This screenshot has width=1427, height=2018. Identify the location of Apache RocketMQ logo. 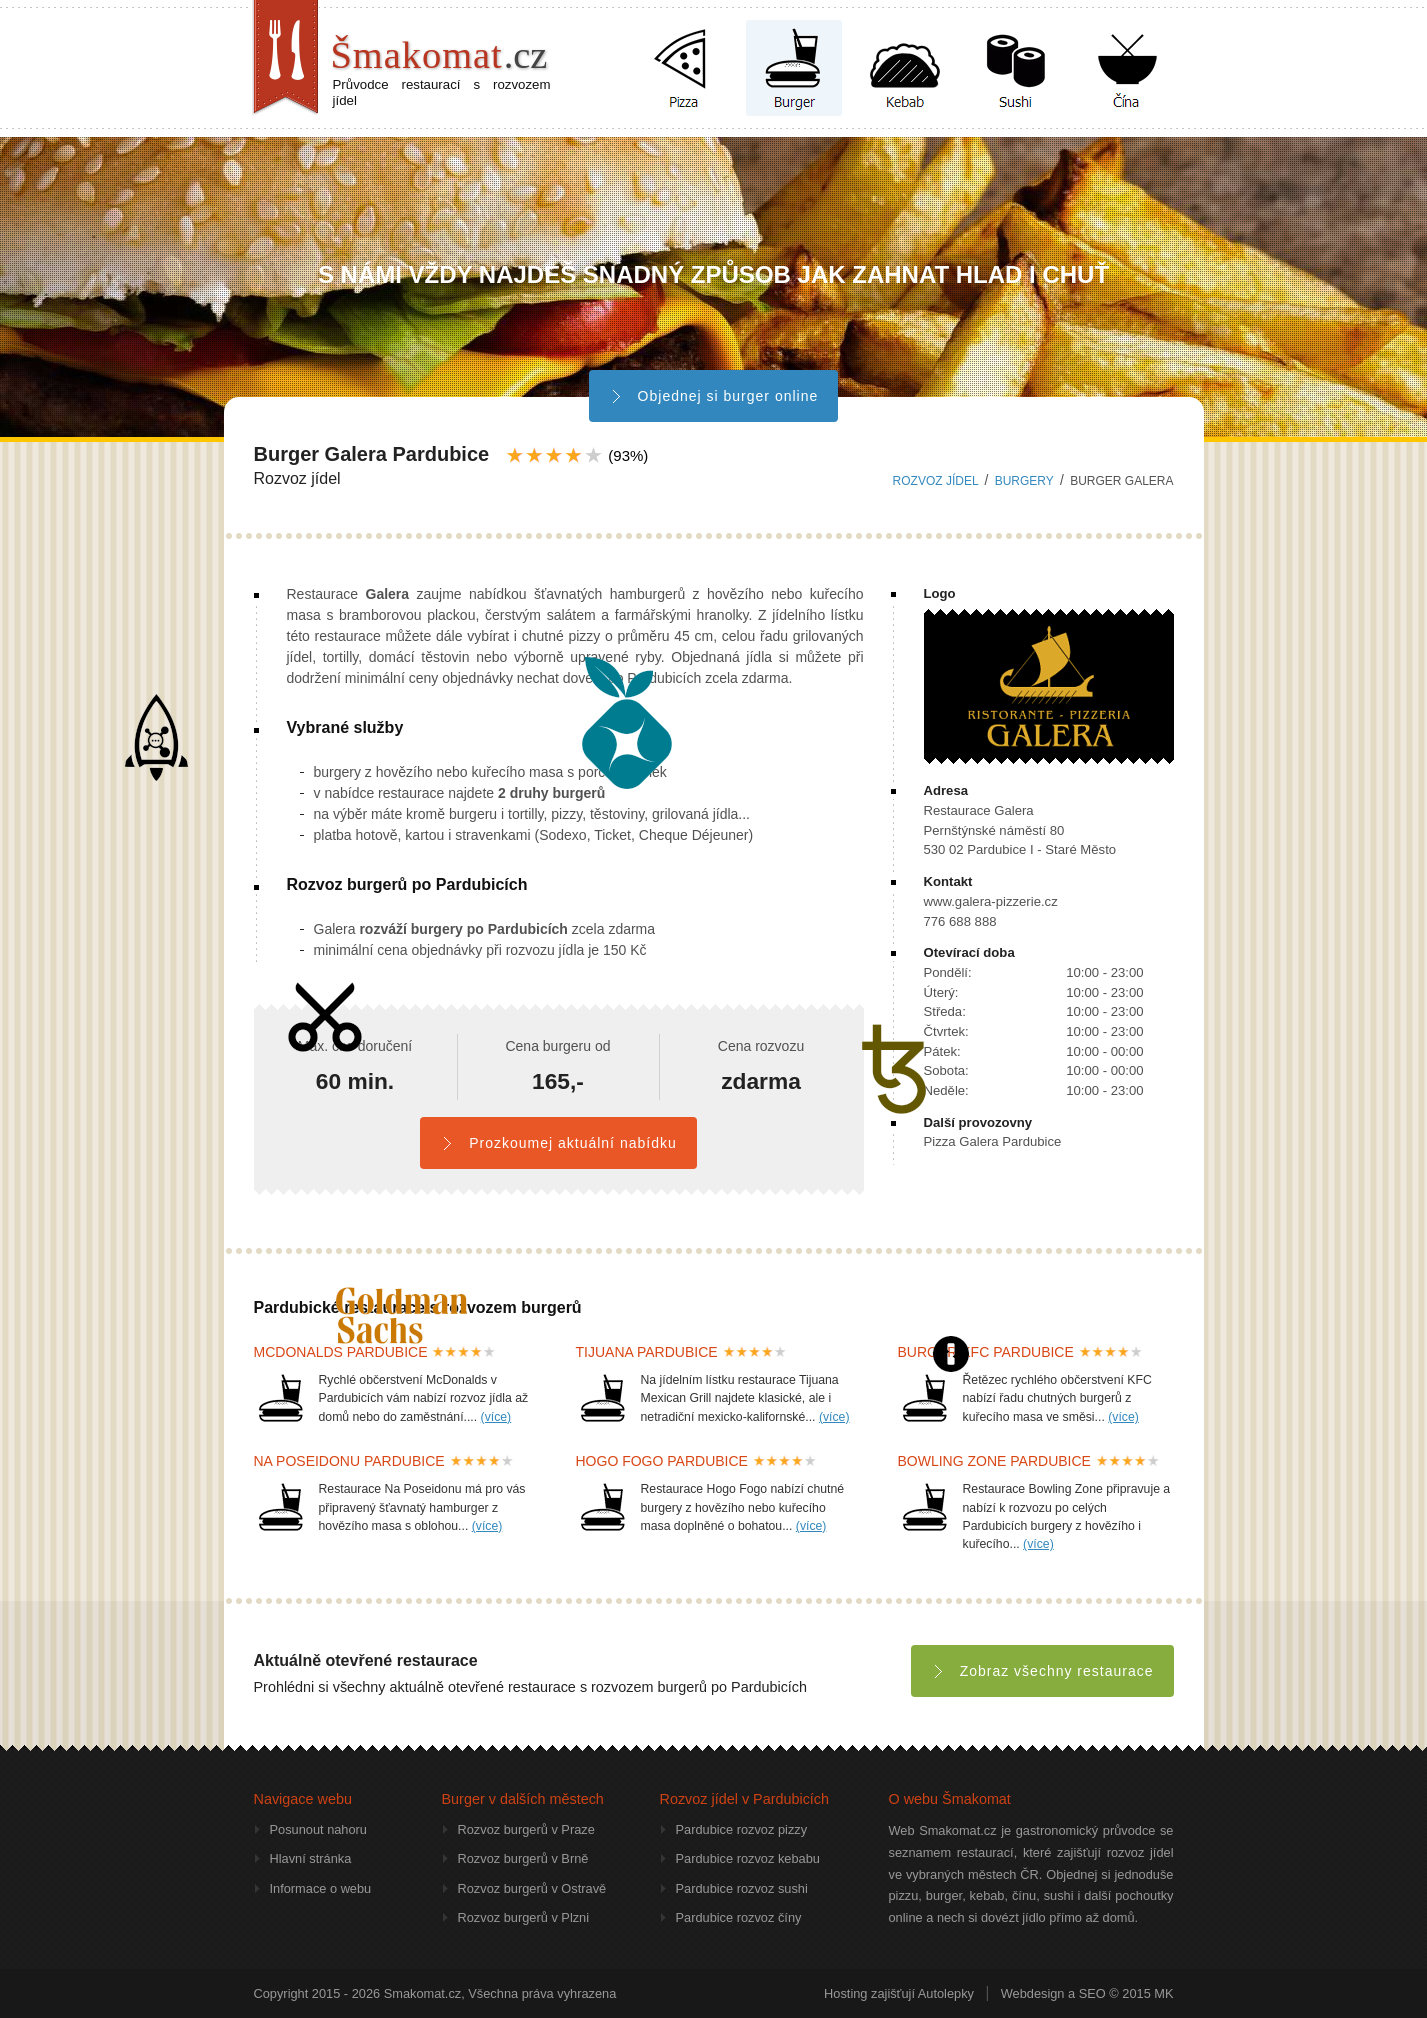
(156, 737).